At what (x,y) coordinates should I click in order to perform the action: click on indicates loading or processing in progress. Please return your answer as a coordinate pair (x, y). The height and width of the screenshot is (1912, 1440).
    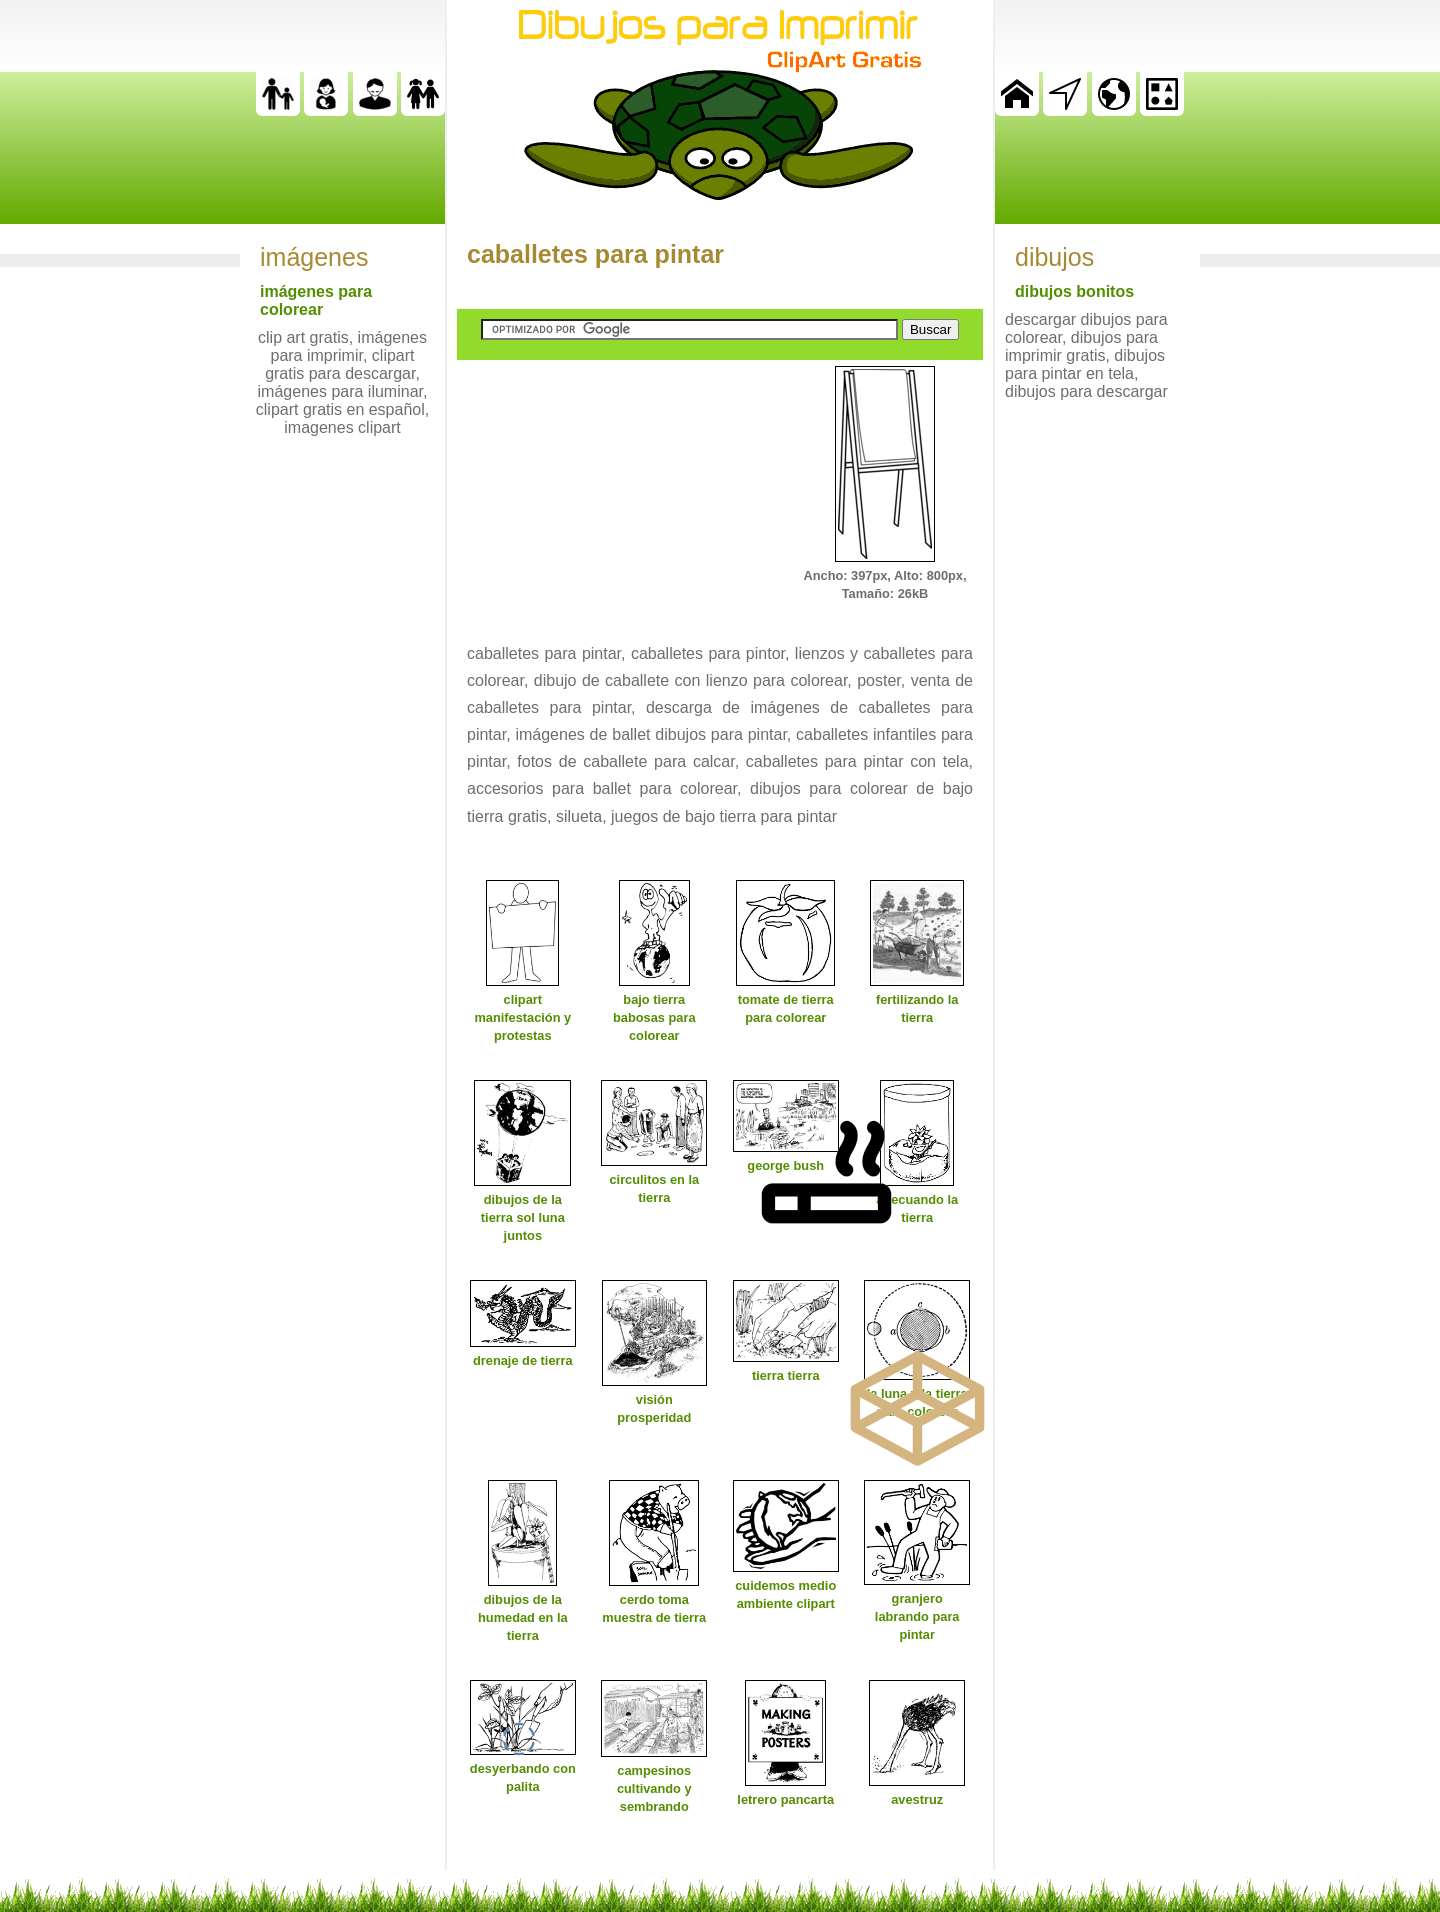
    Looking at the image, I should click on (519, 1739).